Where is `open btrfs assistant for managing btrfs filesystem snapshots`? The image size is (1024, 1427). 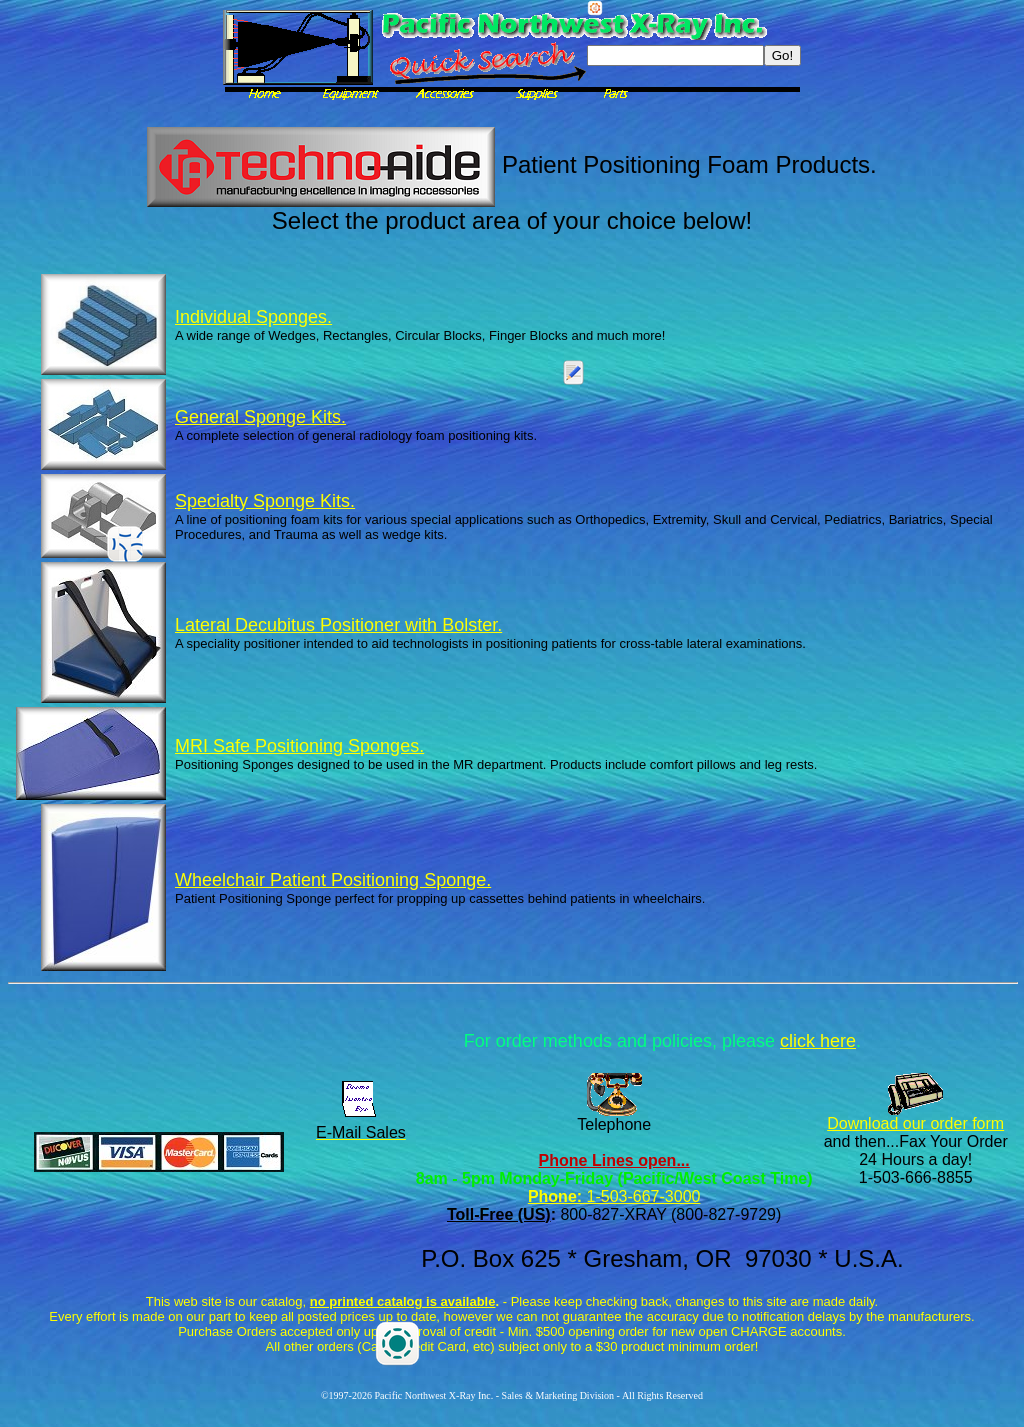 open btrfs assistant for managing btrfs filesystem snapshots is located at coordinates (595, 8).